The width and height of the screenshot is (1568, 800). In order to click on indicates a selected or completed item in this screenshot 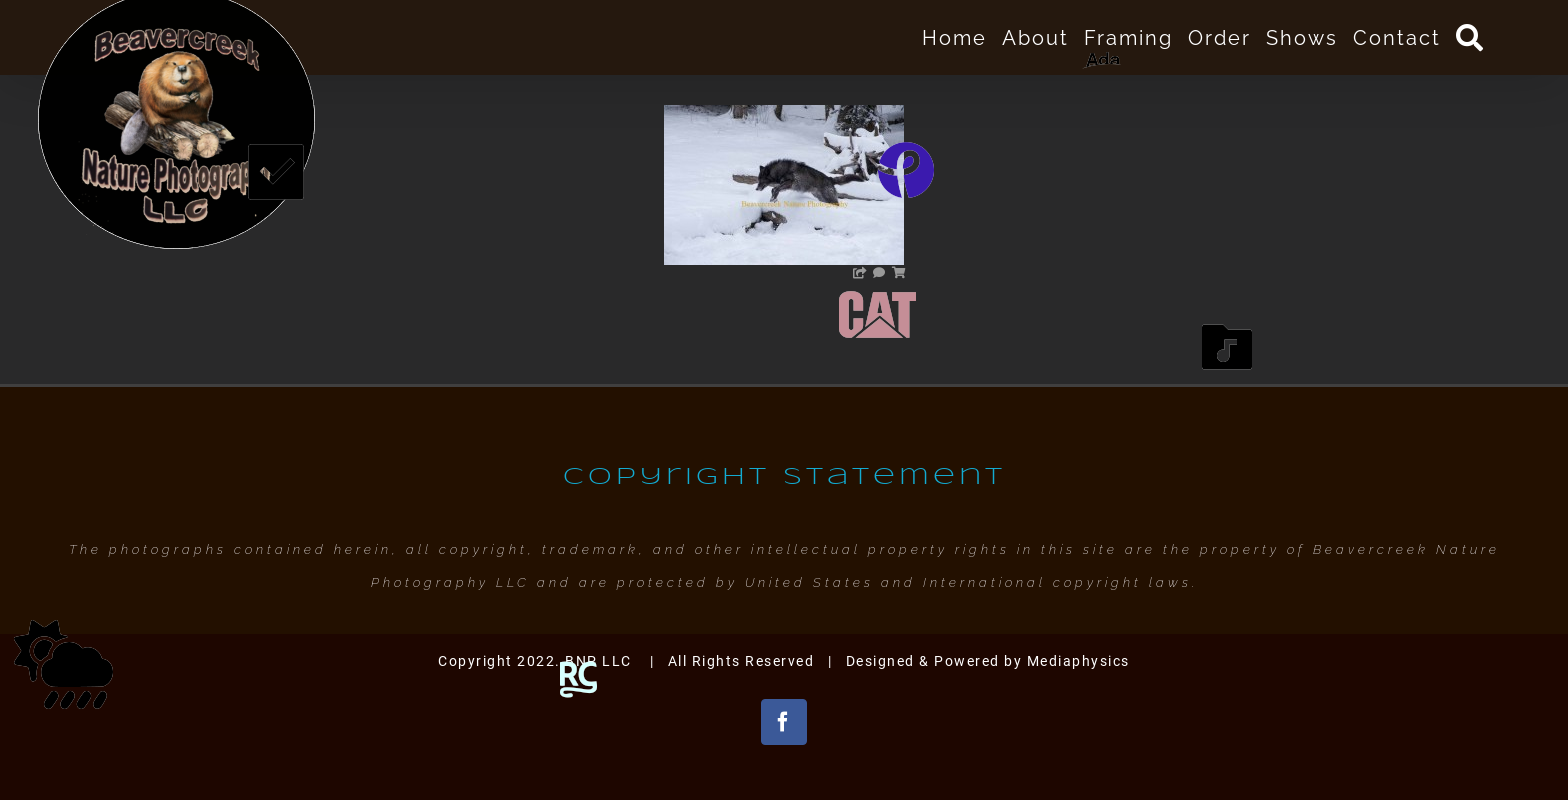, I will do `click(276, 172)`.